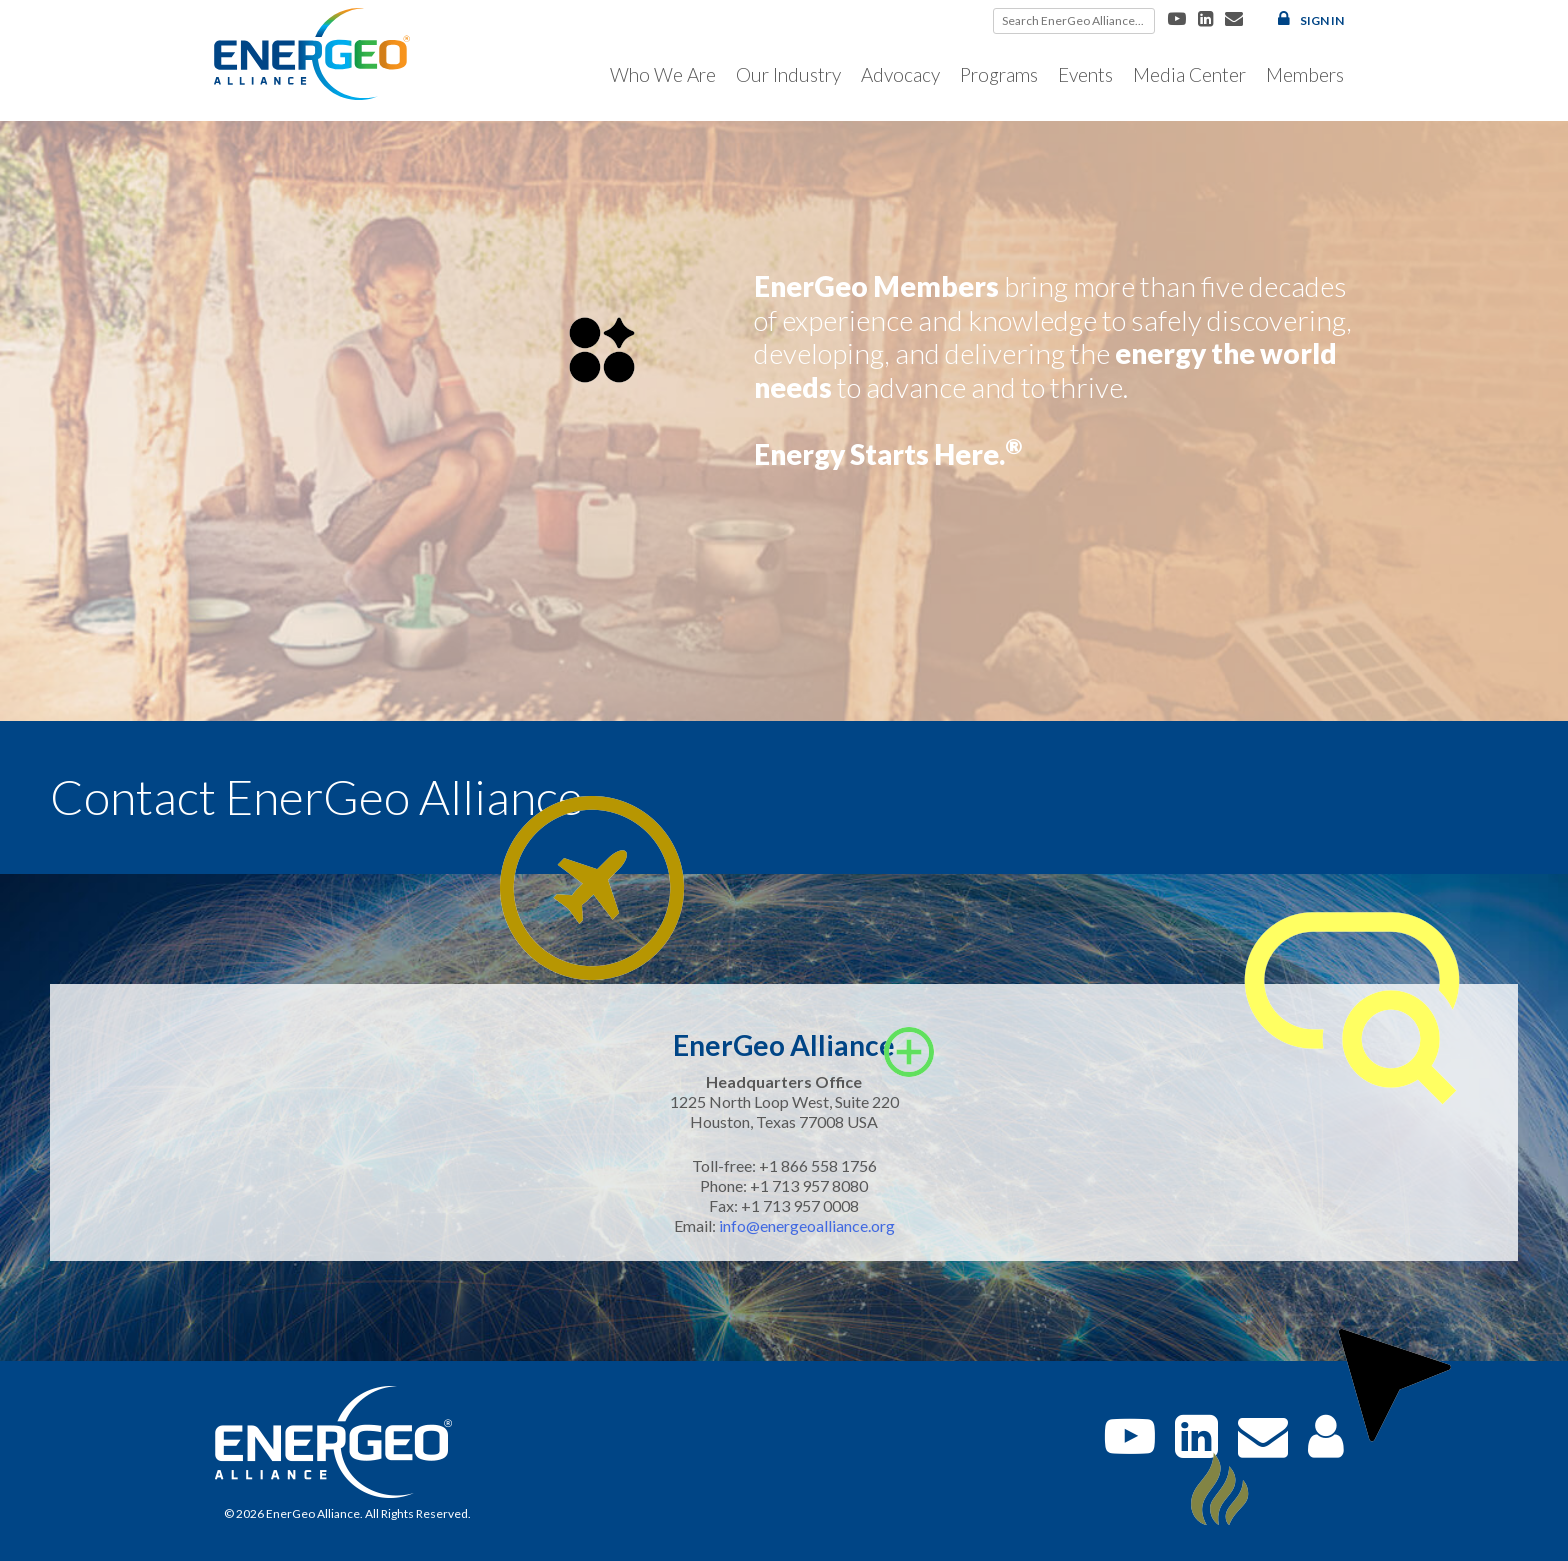 The image size is (1568, 1561). What do you see at coordinates (909, 1052) in the screenshot?
I see `add a new item` at bounding box center [909, 1052].